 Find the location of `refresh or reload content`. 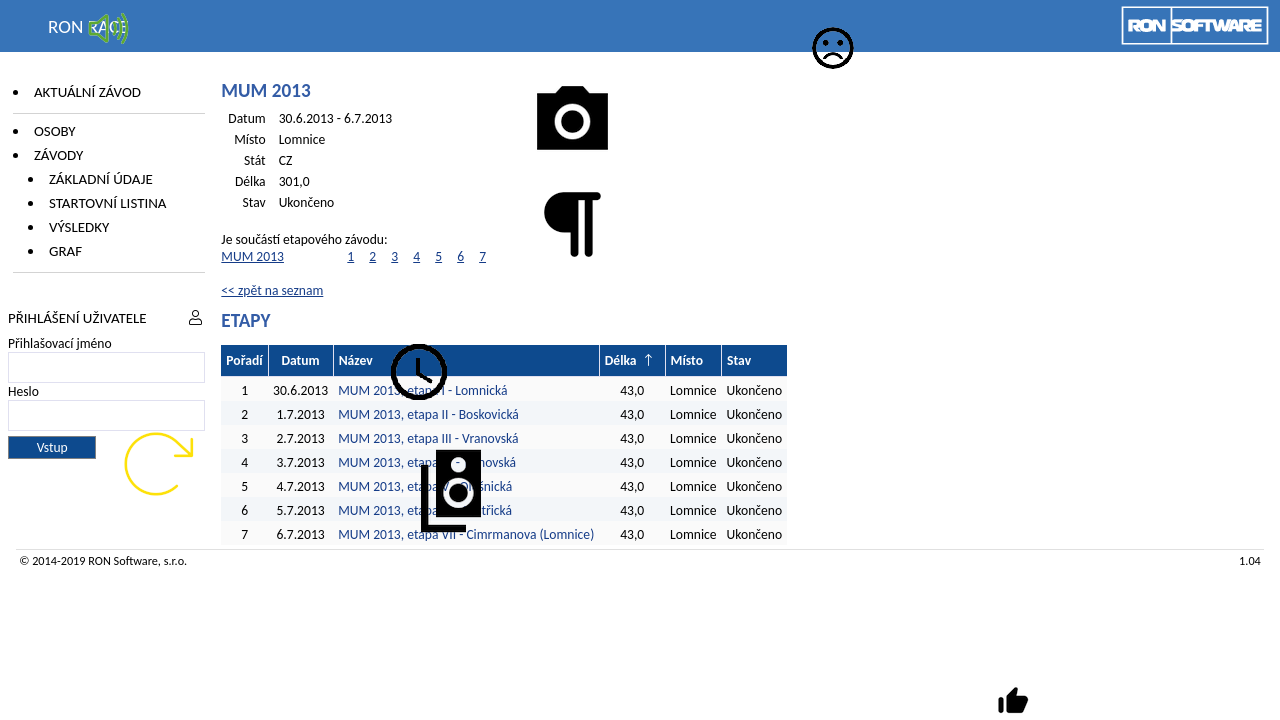

refresh or reload content is located at coordinates (156, 464).